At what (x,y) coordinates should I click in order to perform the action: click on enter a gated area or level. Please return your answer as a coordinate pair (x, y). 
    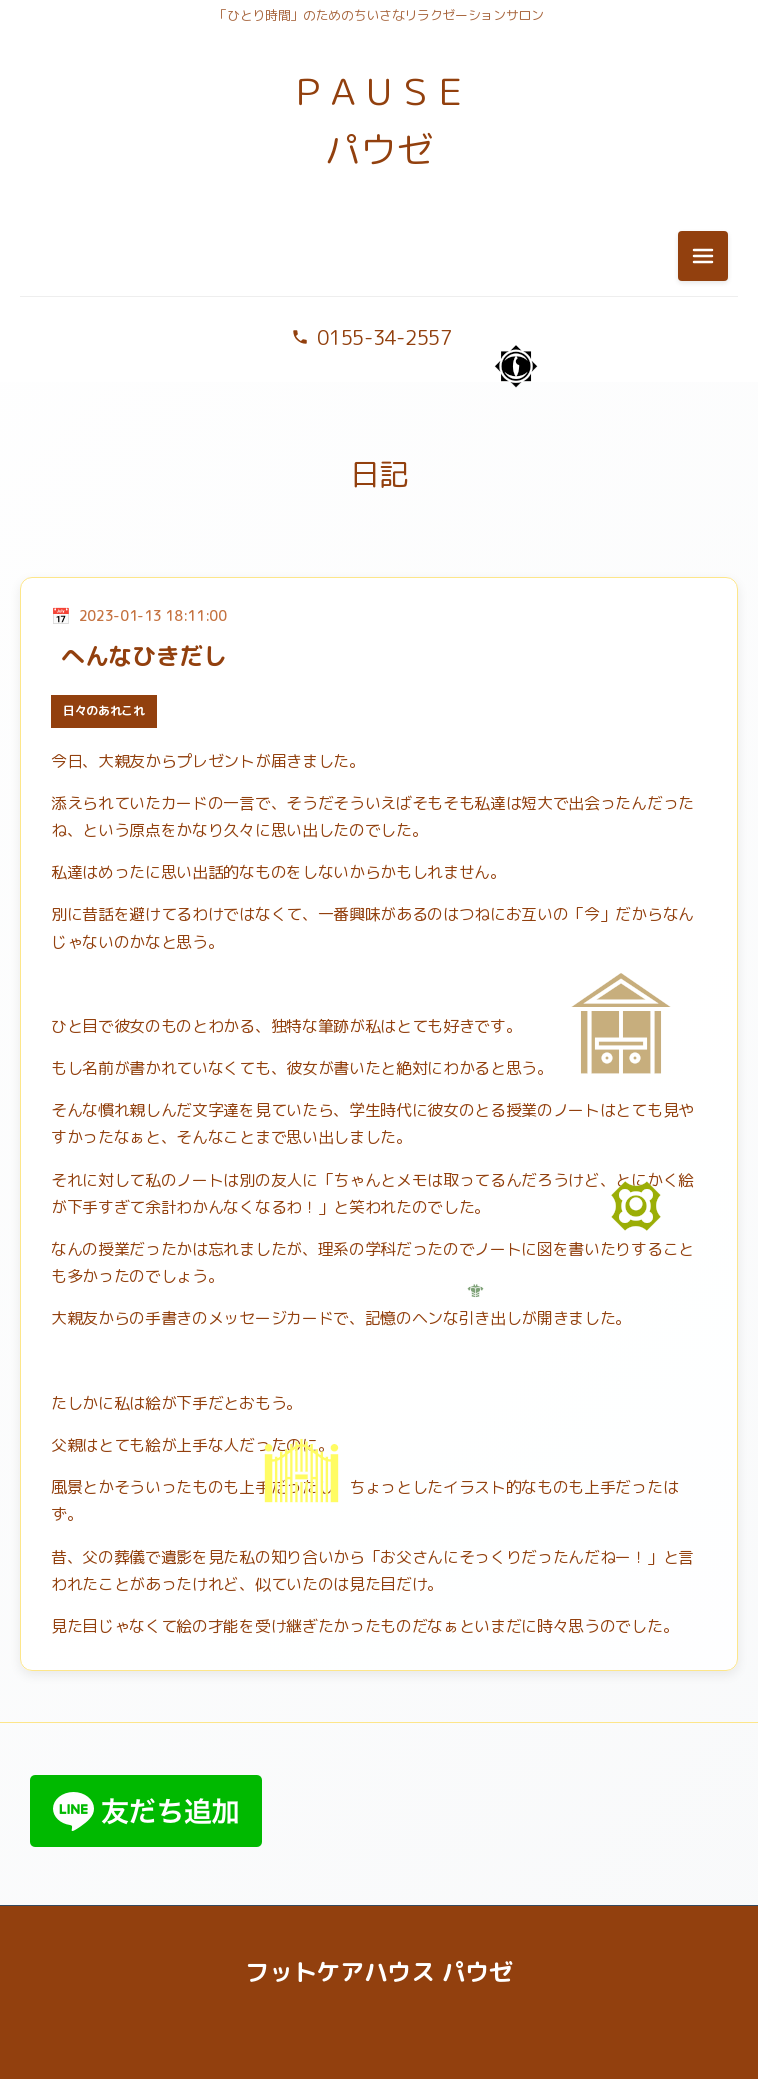
    Looking at the image, I should click on (301, 1465).